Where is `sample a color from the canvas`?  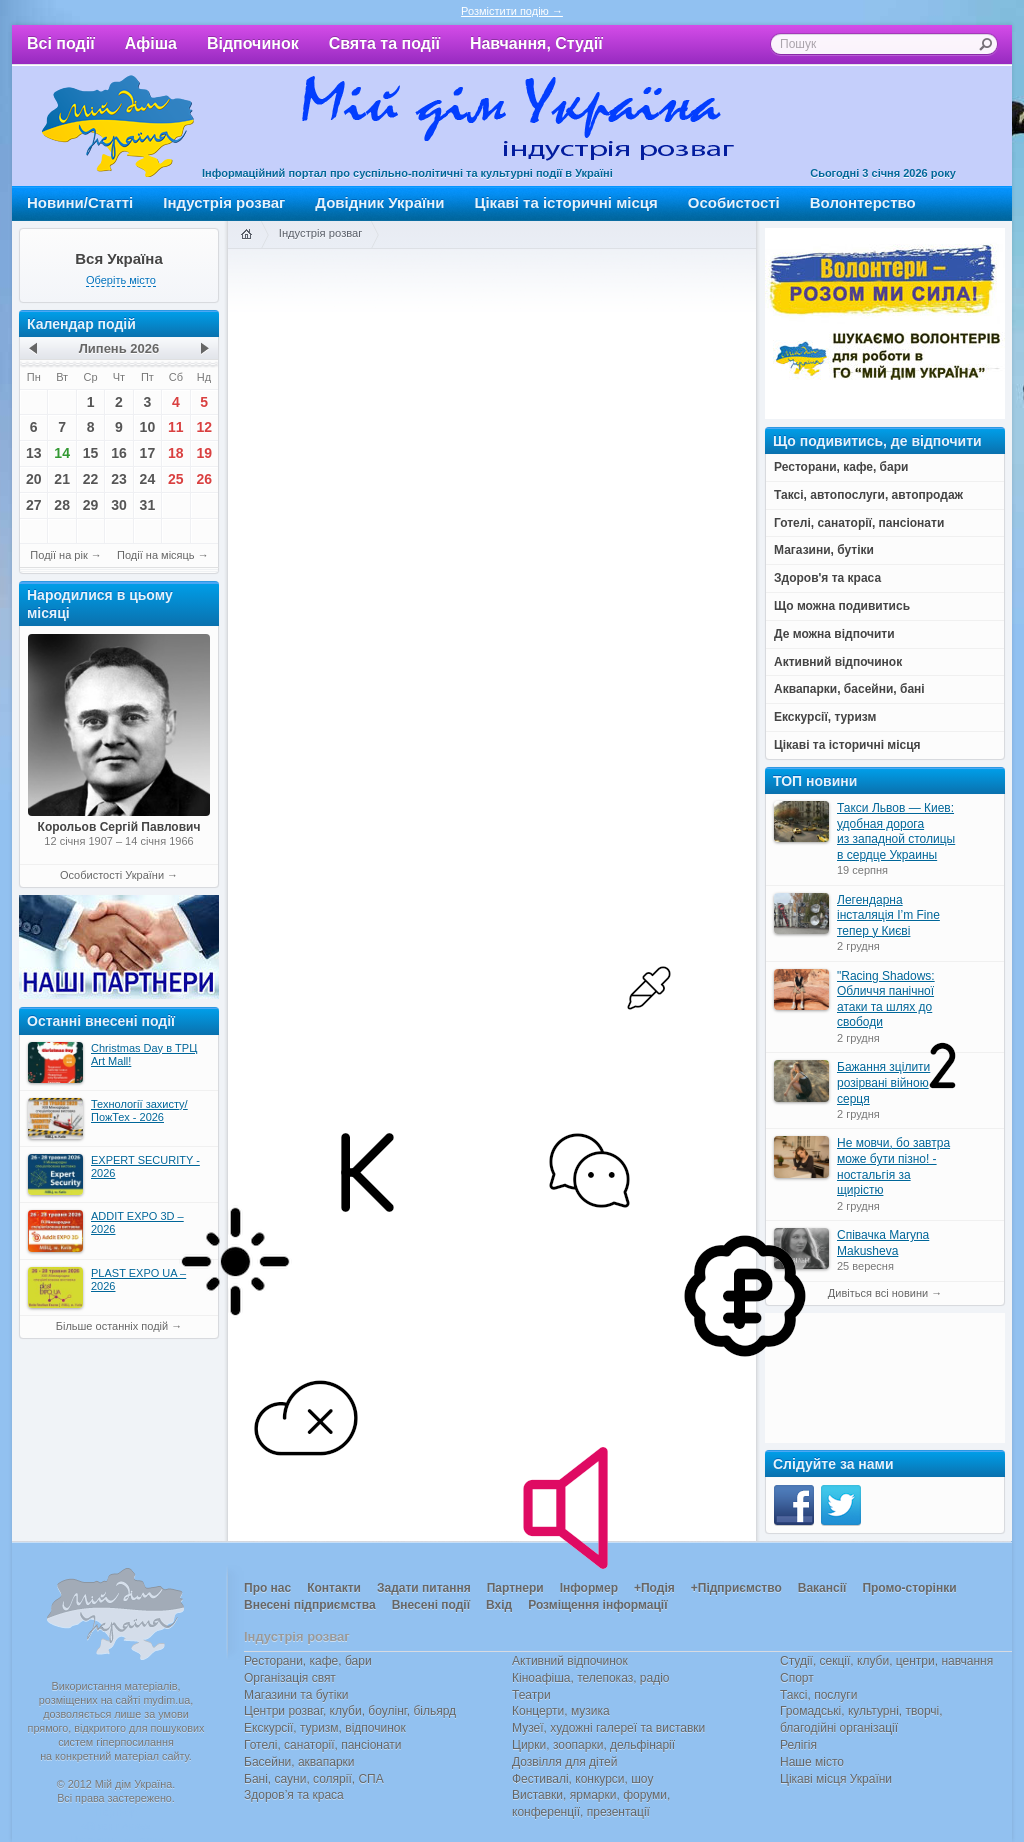
sample a color from the canvas is located at coordinates (649, 988).